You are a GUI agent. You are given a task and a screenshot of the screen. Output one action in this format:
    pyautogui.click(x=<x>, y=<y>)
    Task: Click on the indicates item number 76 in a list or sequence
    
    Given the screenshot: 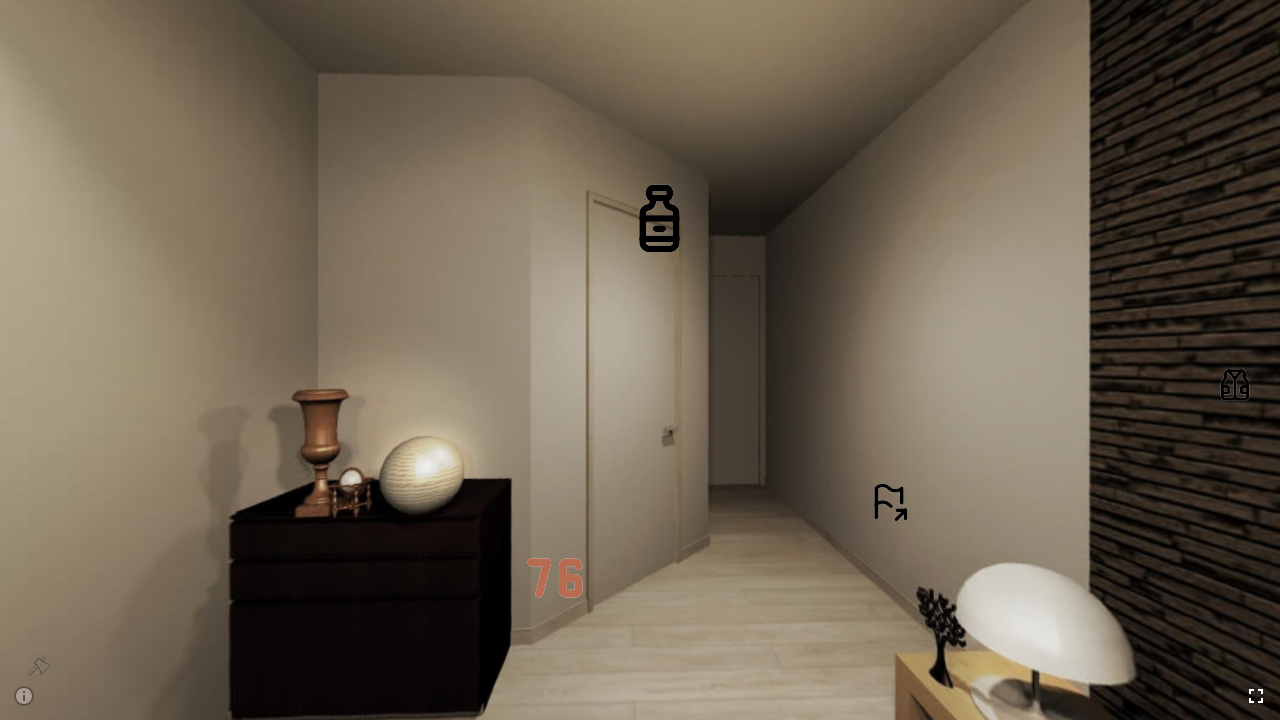 What is the action you would take?
    pyautogui.click(x=555, y=578)
    